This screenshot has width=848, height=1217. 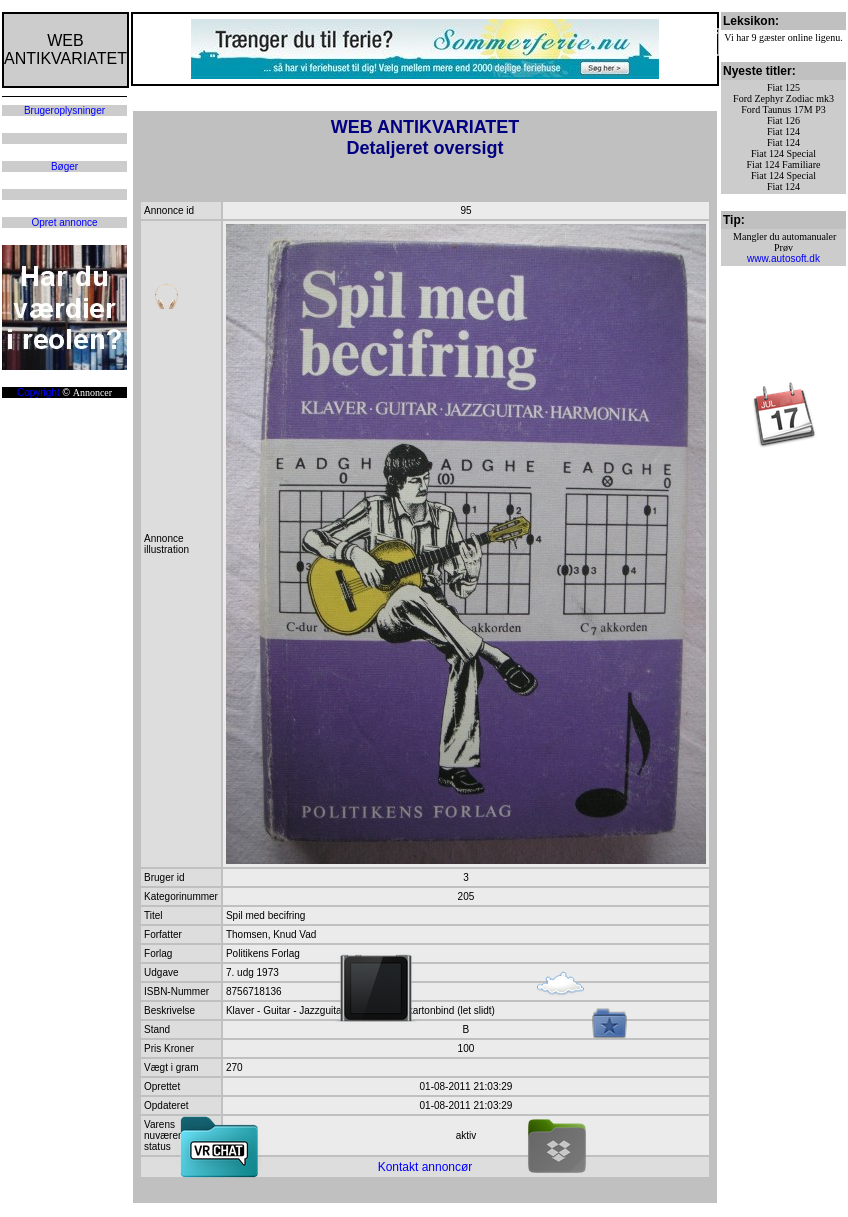 What do you see at coordinates (166, 296) in the screenshot?
I see `connect bluetooth headphones` at bounding box center [166, 296].